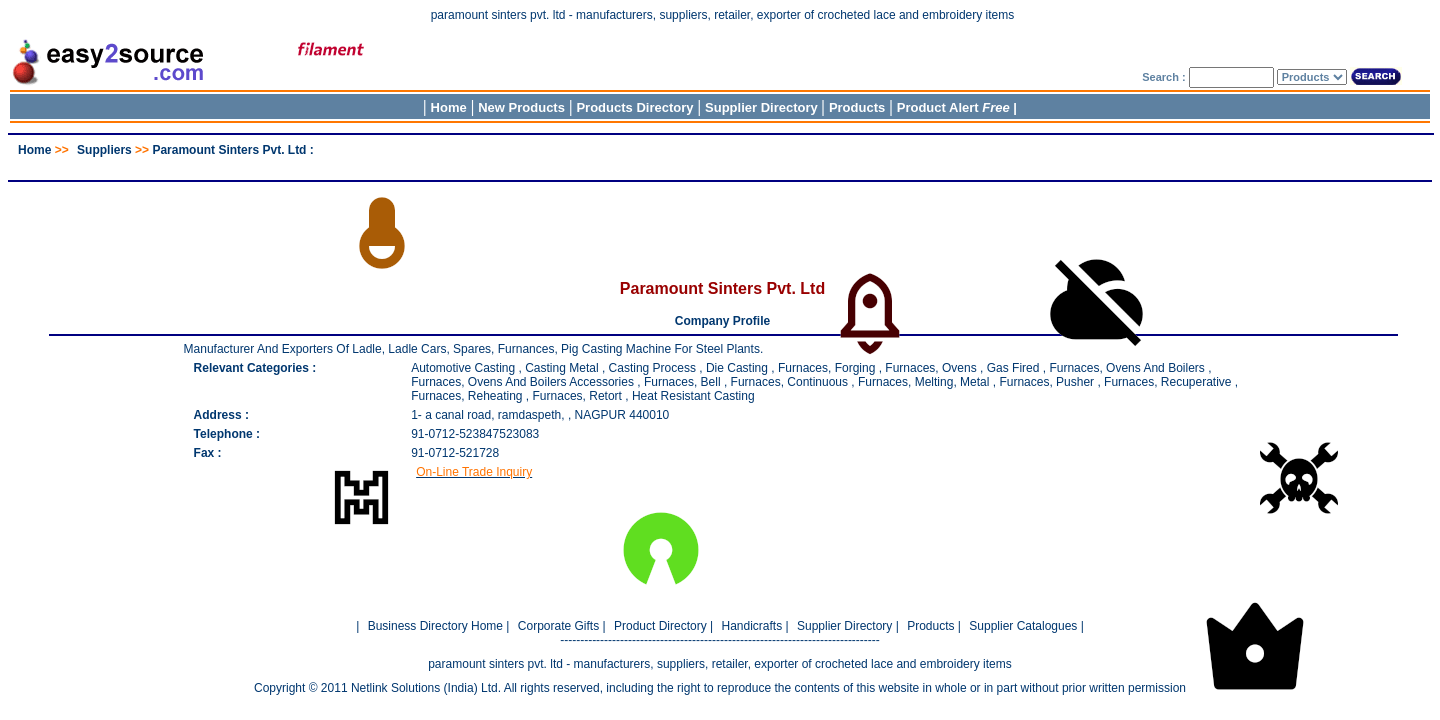 The width and height of the screenshot is (1440, 720). Describe the element at coordinates (331, 49) in the screenshot. I see `filament brand logo` at that location.